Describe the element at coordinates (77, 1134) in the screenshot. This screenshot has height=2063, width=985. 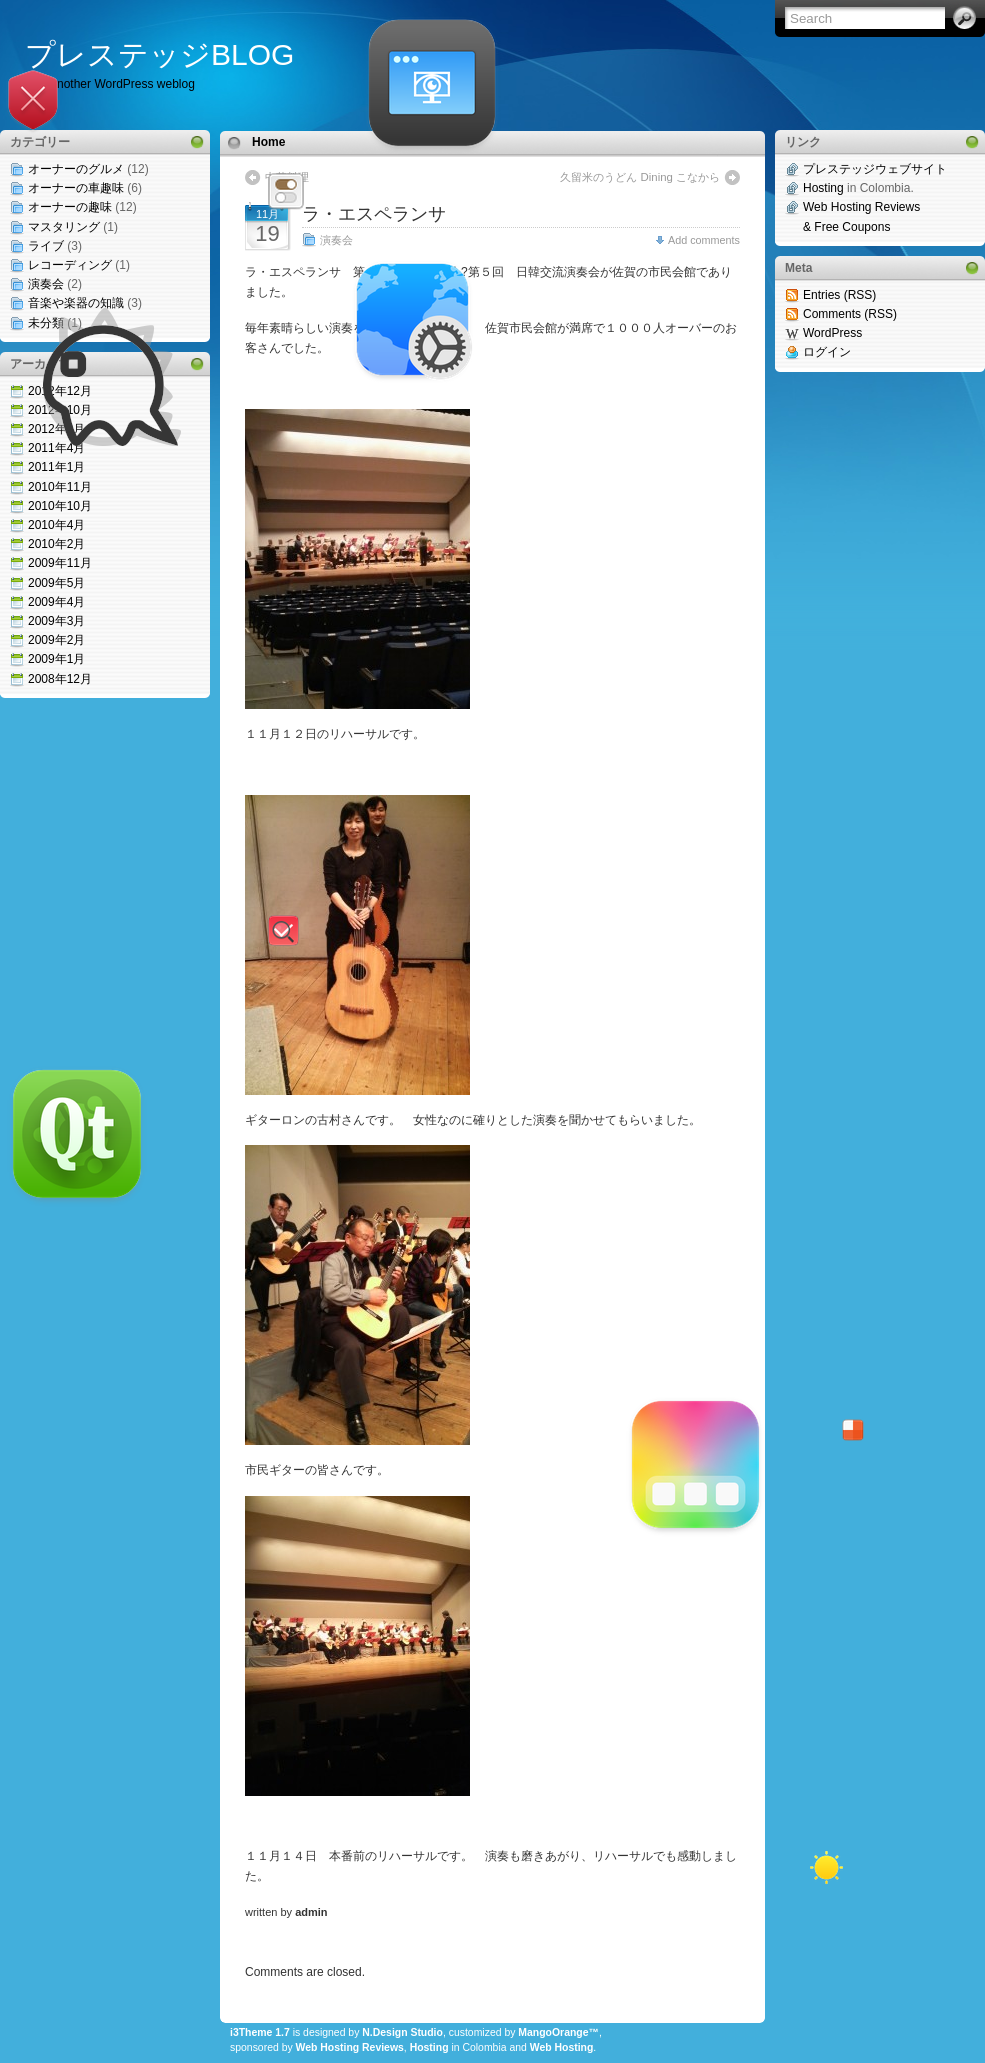
I see `launch qt creator for ubuntu development` at that location.